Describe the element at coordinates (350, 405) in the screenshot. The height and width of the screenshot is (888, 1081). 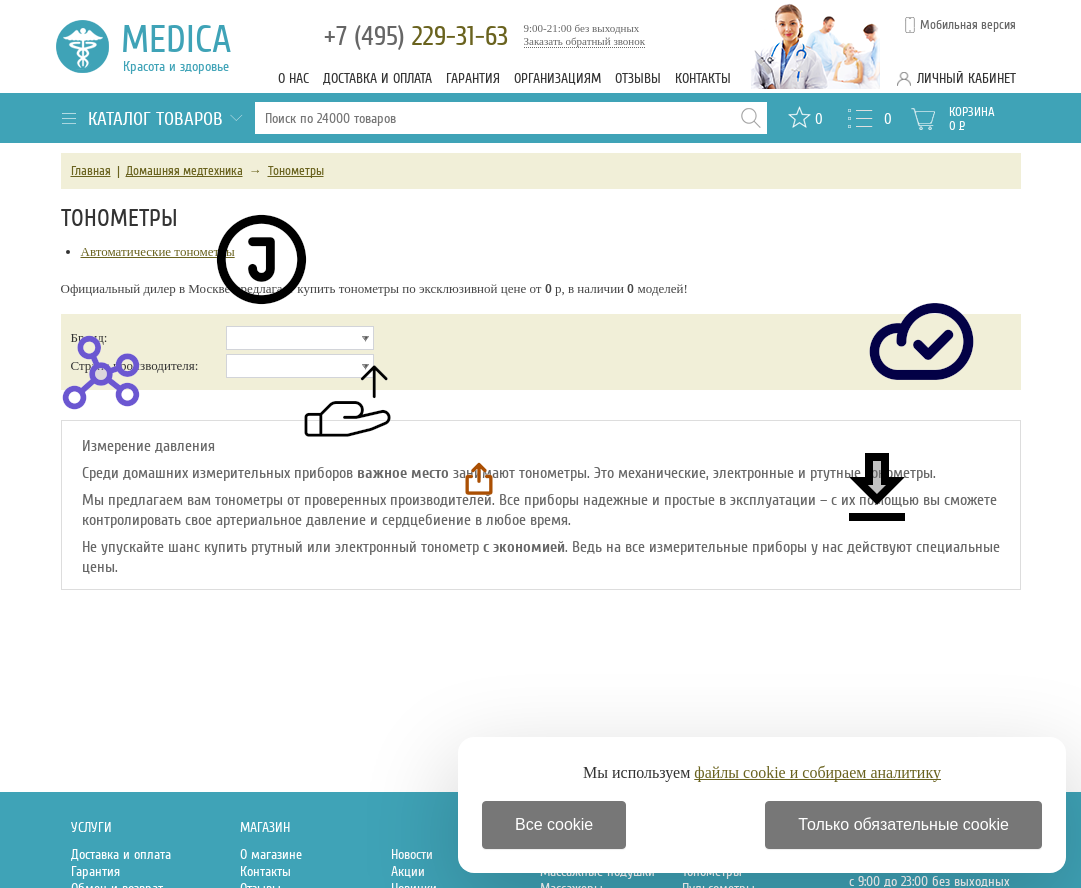
I see `upload or share content manually` at that location.